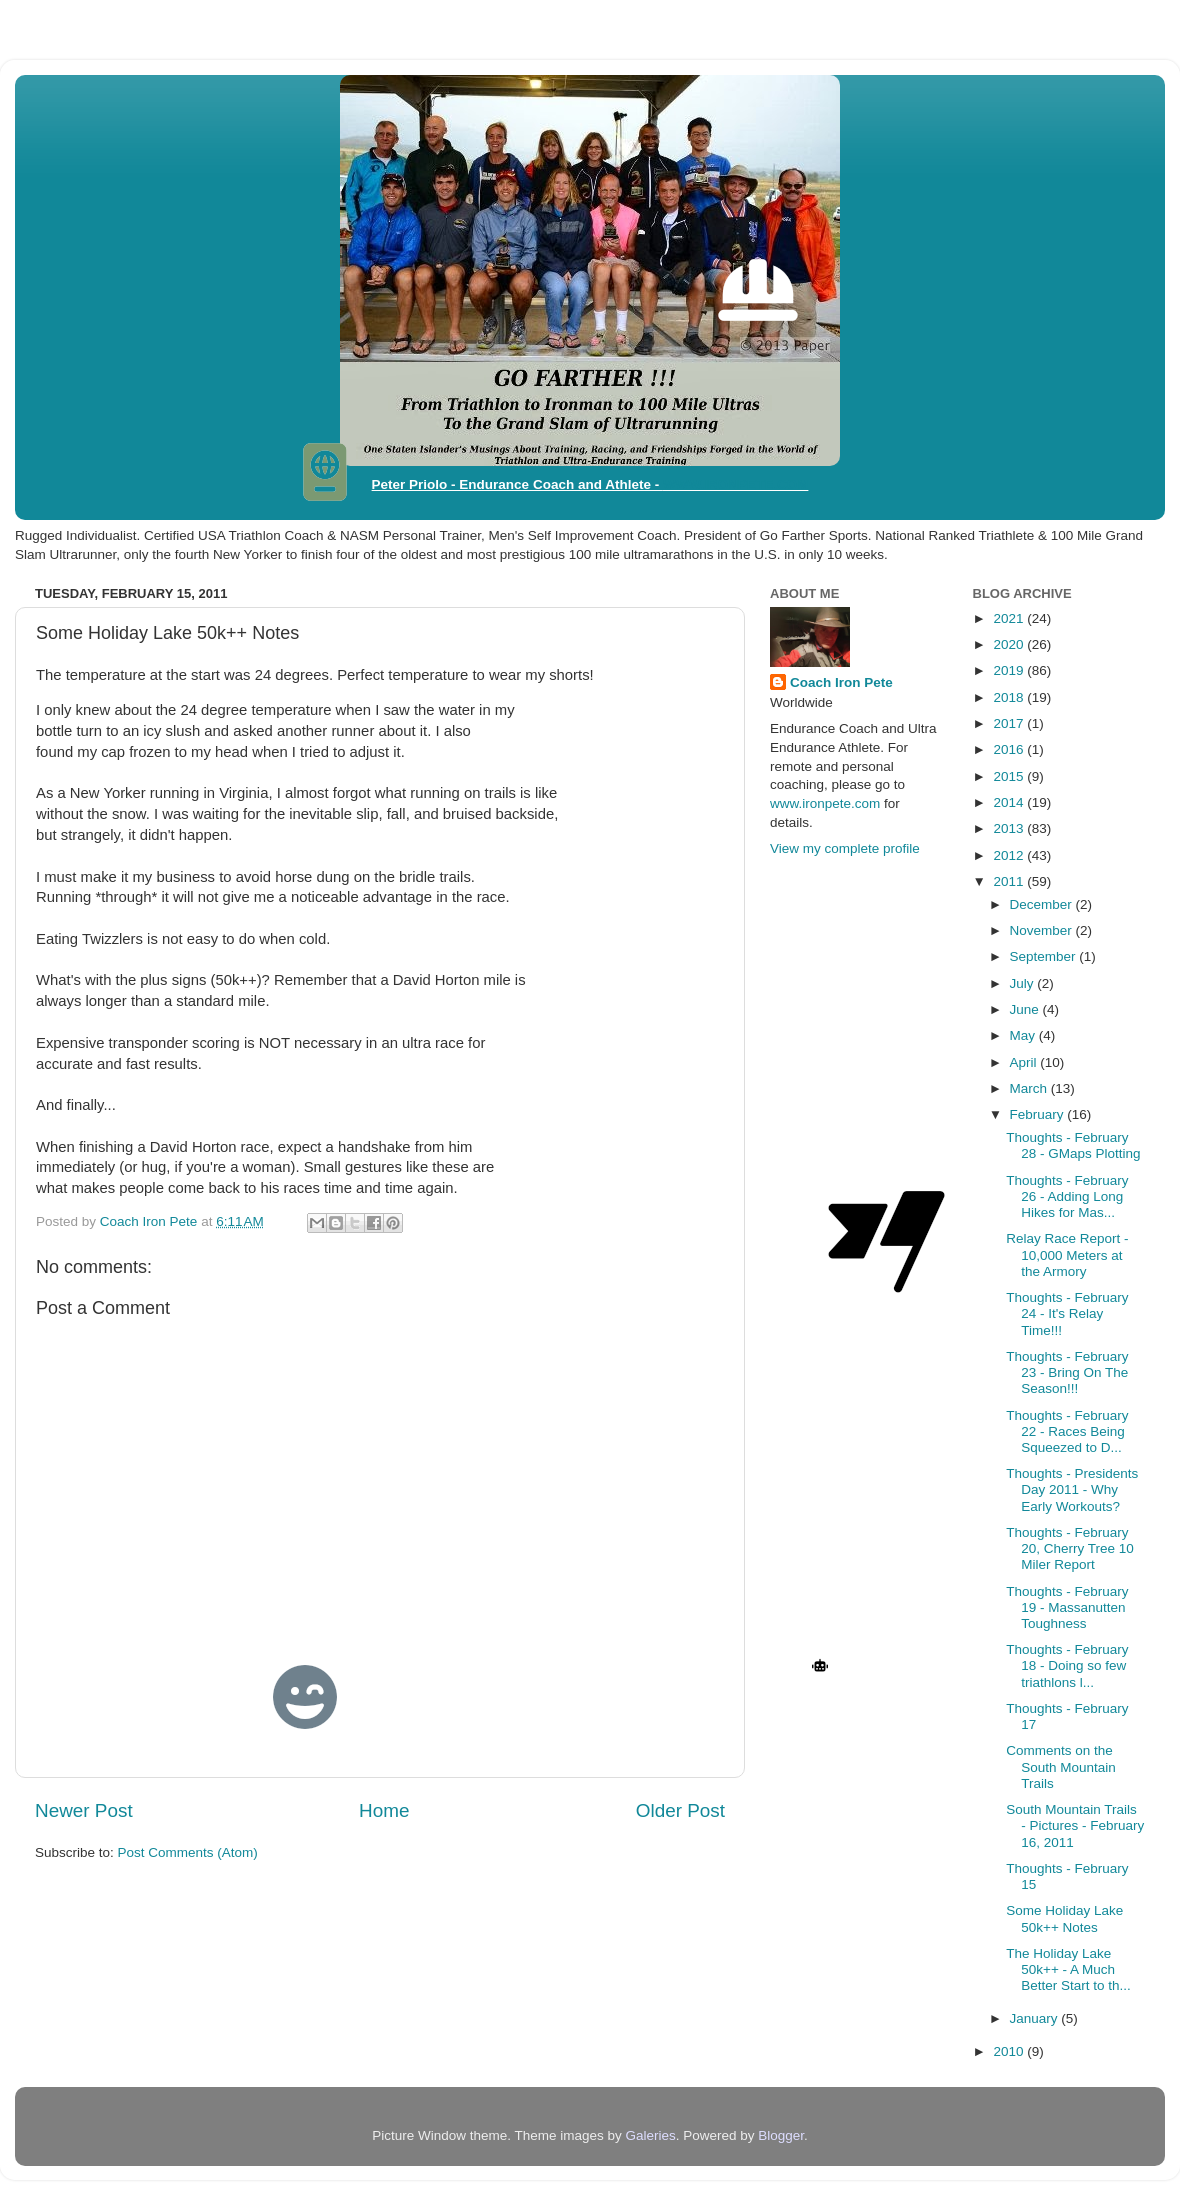 The width and height of the screenshot is (1180, 2211). Describe the element at coordinates (325, 472) in the screenshot. I see `access passport or travel documents` at that location.